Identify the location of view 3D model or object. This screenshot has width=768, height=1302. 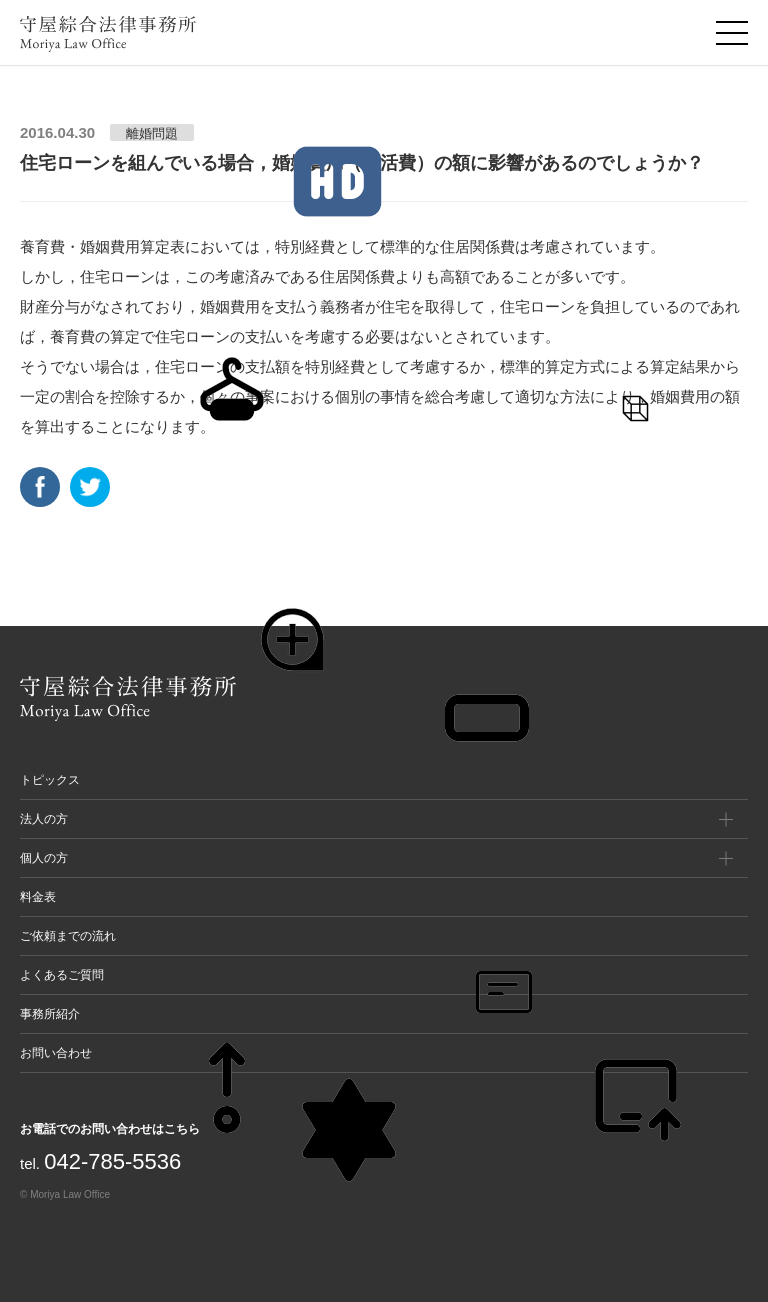
(635, 408).